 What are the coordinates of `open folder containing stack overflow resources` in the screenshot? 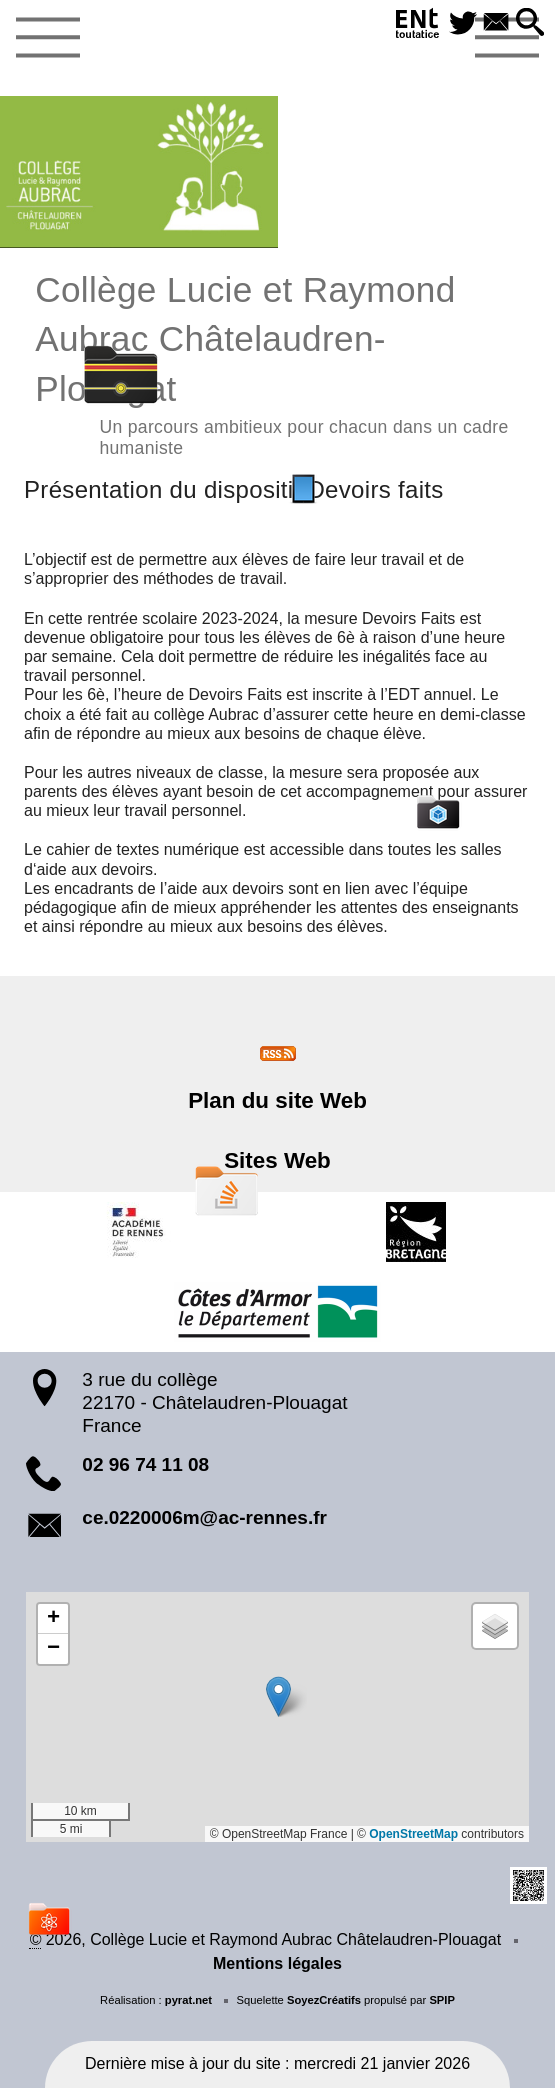 It's located at (226, 1192).